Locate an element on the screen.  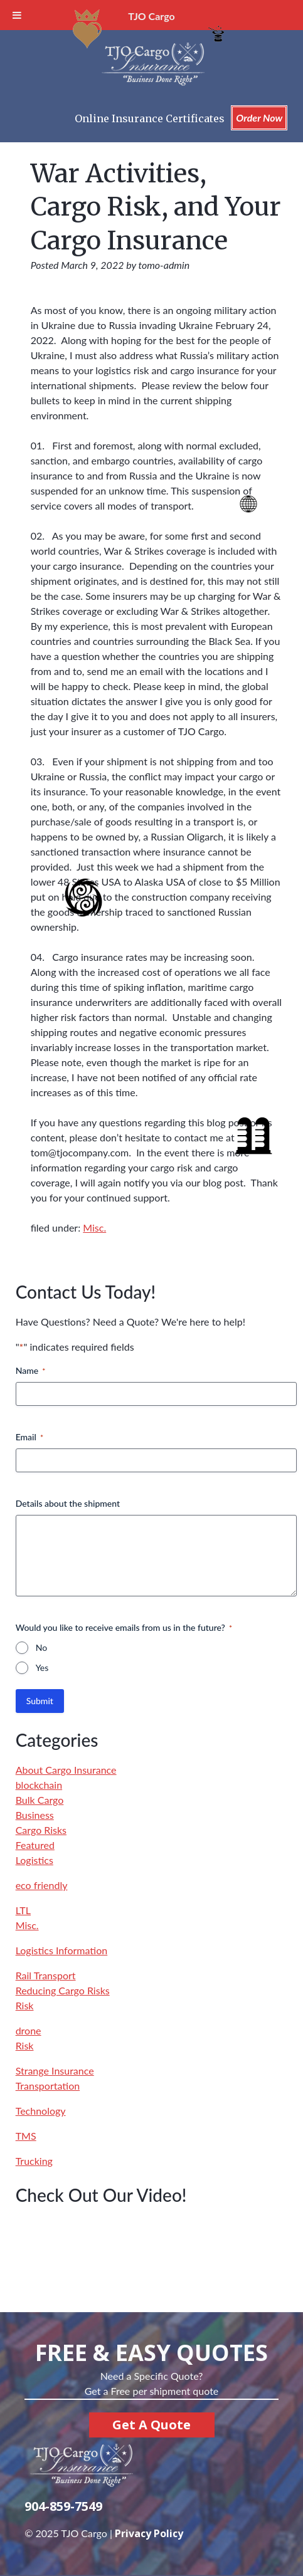
access magic or special effects features is located at coordinates (216, 33).